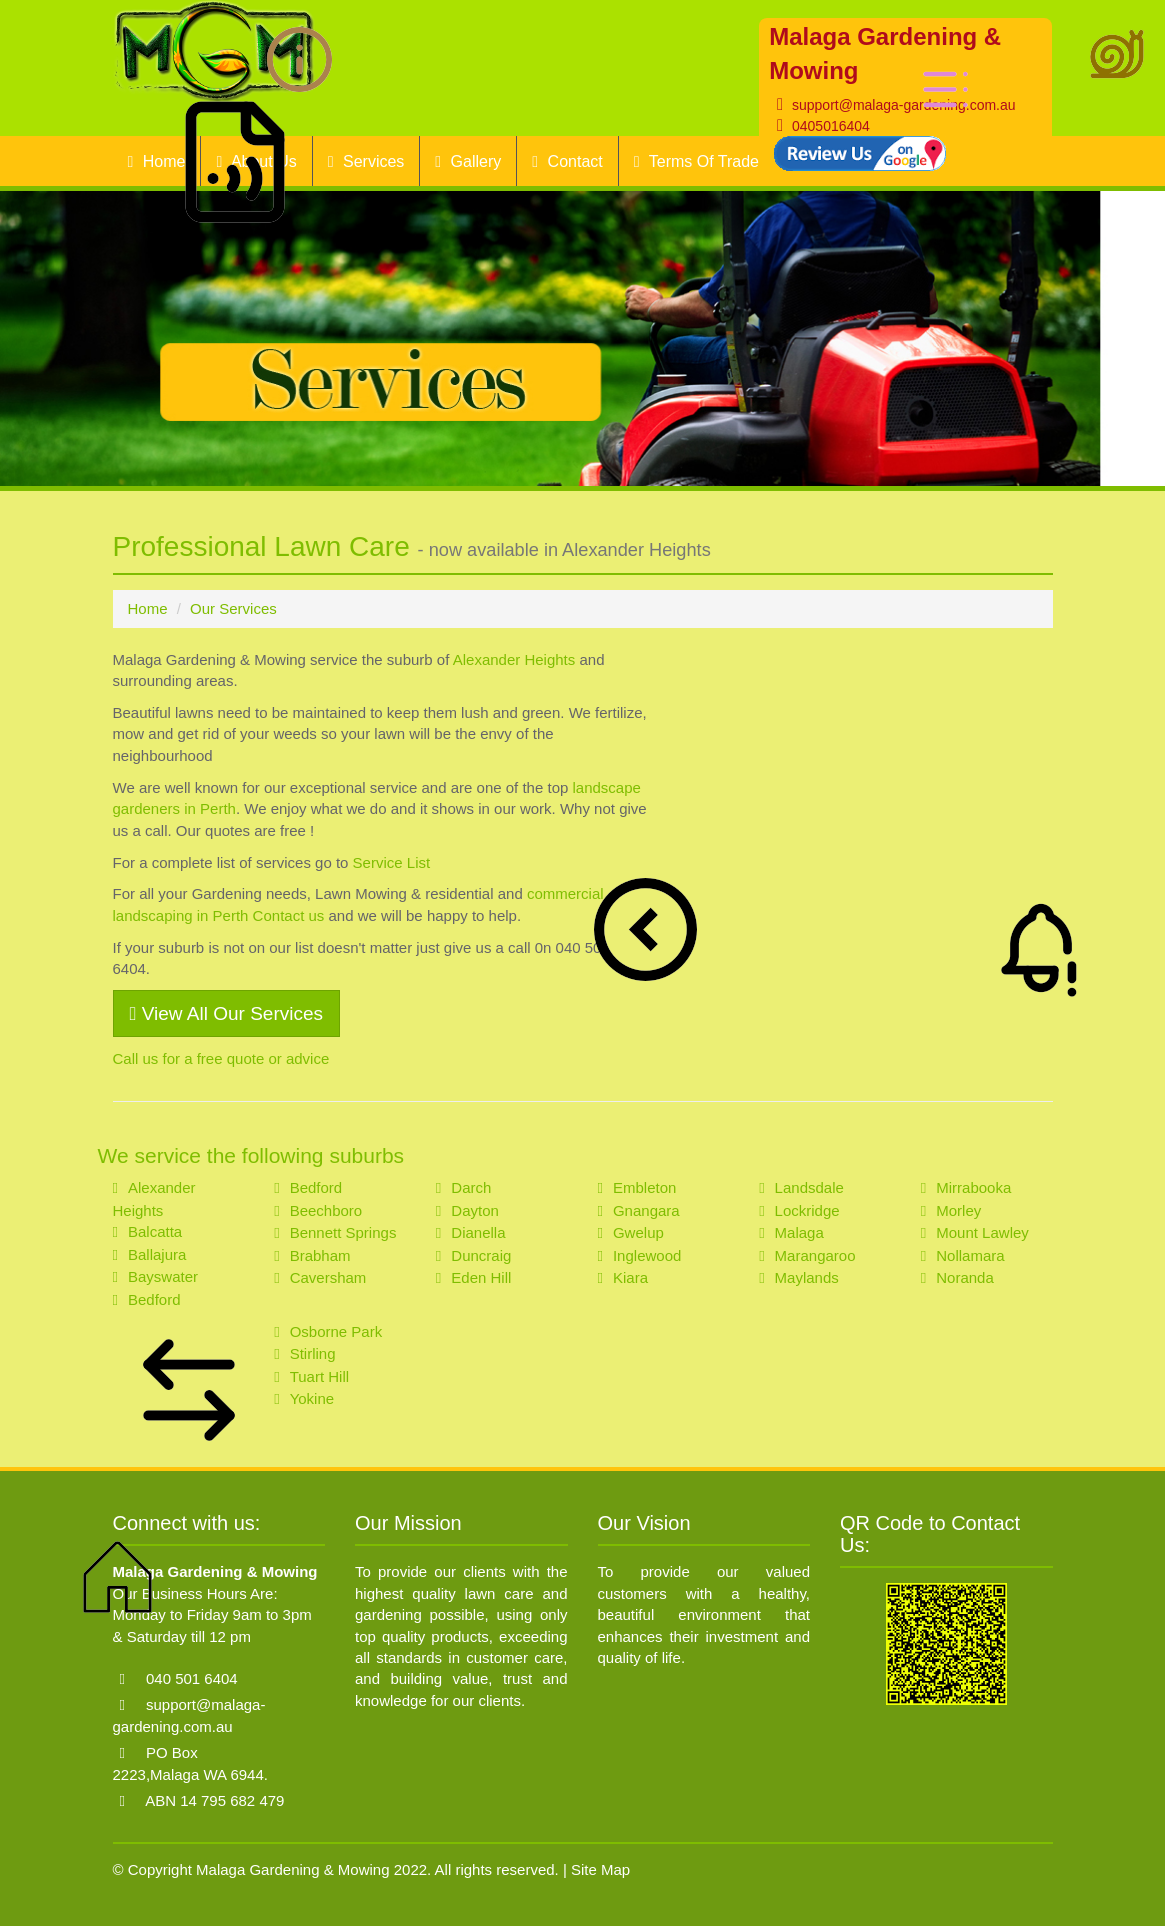  Describe the element at coordinates (189, 1390) in the screenshot. I see `swap or exchange items` at that location.